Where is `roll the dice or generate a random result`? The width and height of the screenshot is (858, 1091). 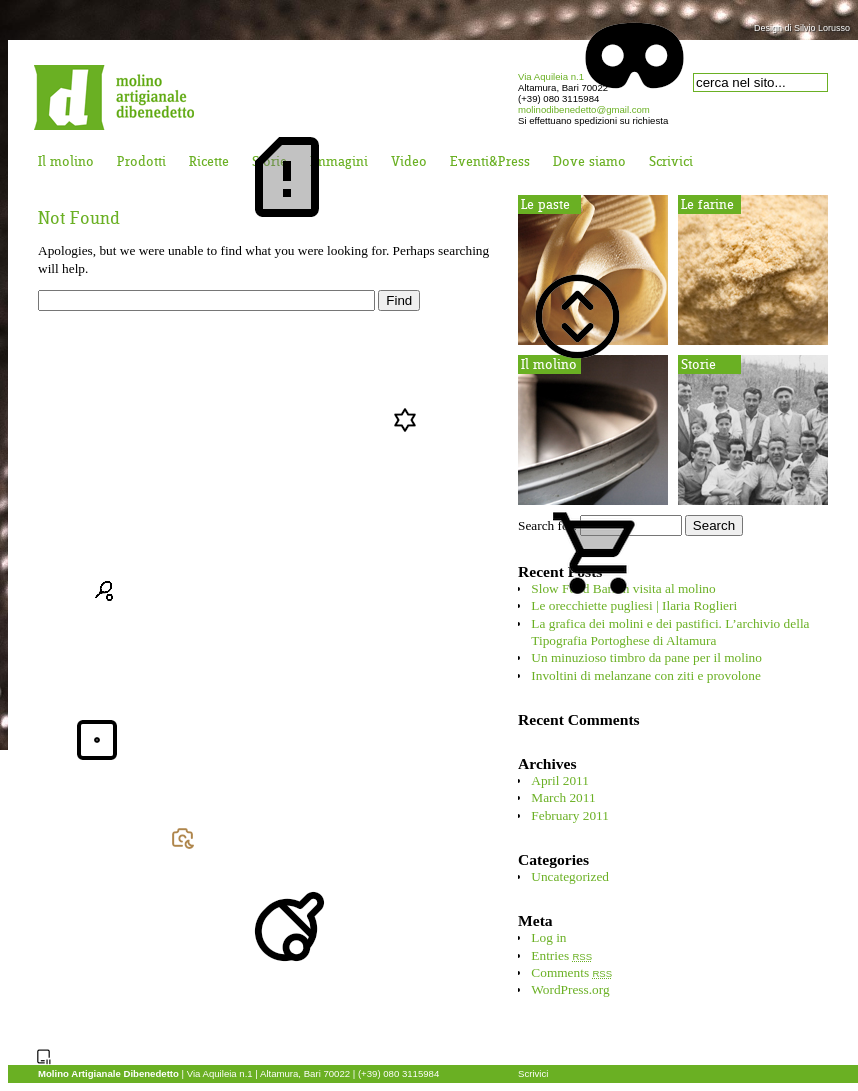 roll the dice or generate a random result is located at coordinates (97, 740).